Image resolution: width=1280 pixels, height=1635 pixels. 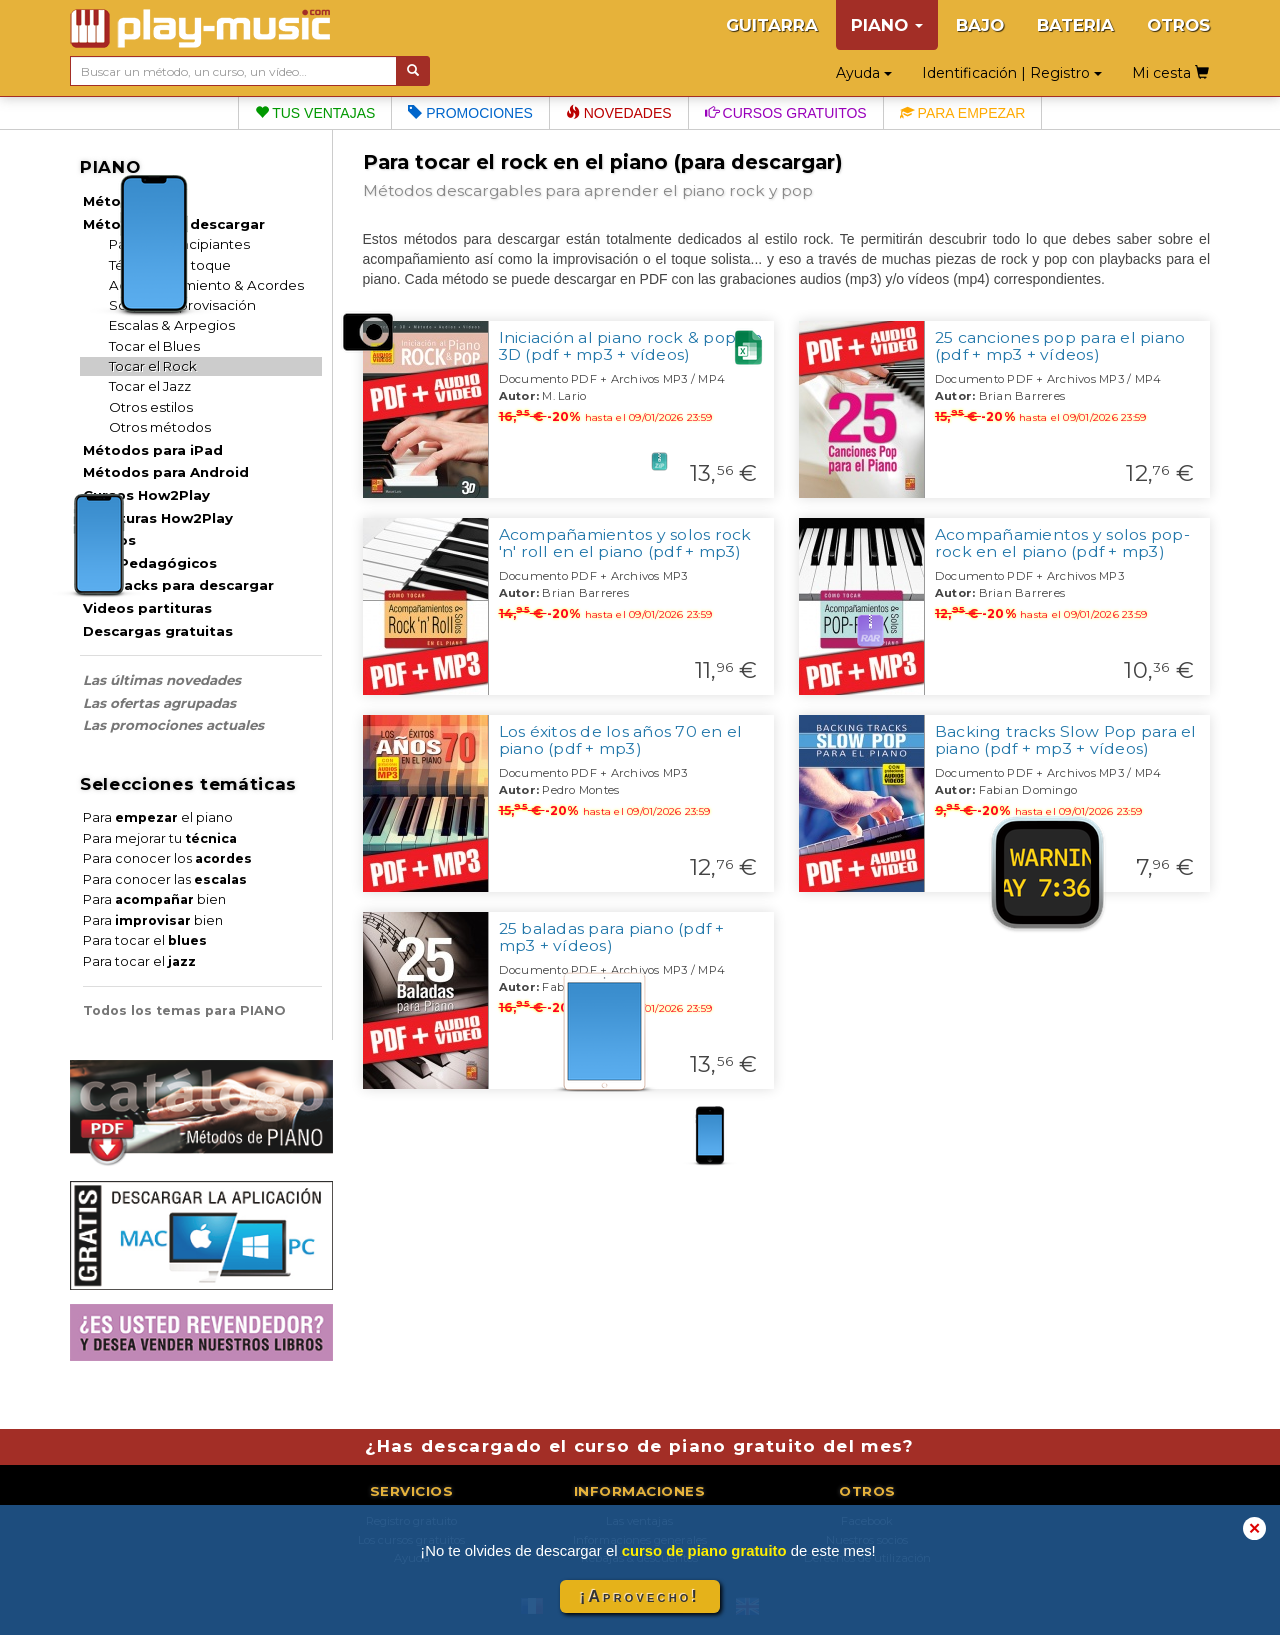 What do you see at coordinates (368, 330) in the screenshot?
I see `ipod shuffle device in sidebar` at bounding box center [368, 330].